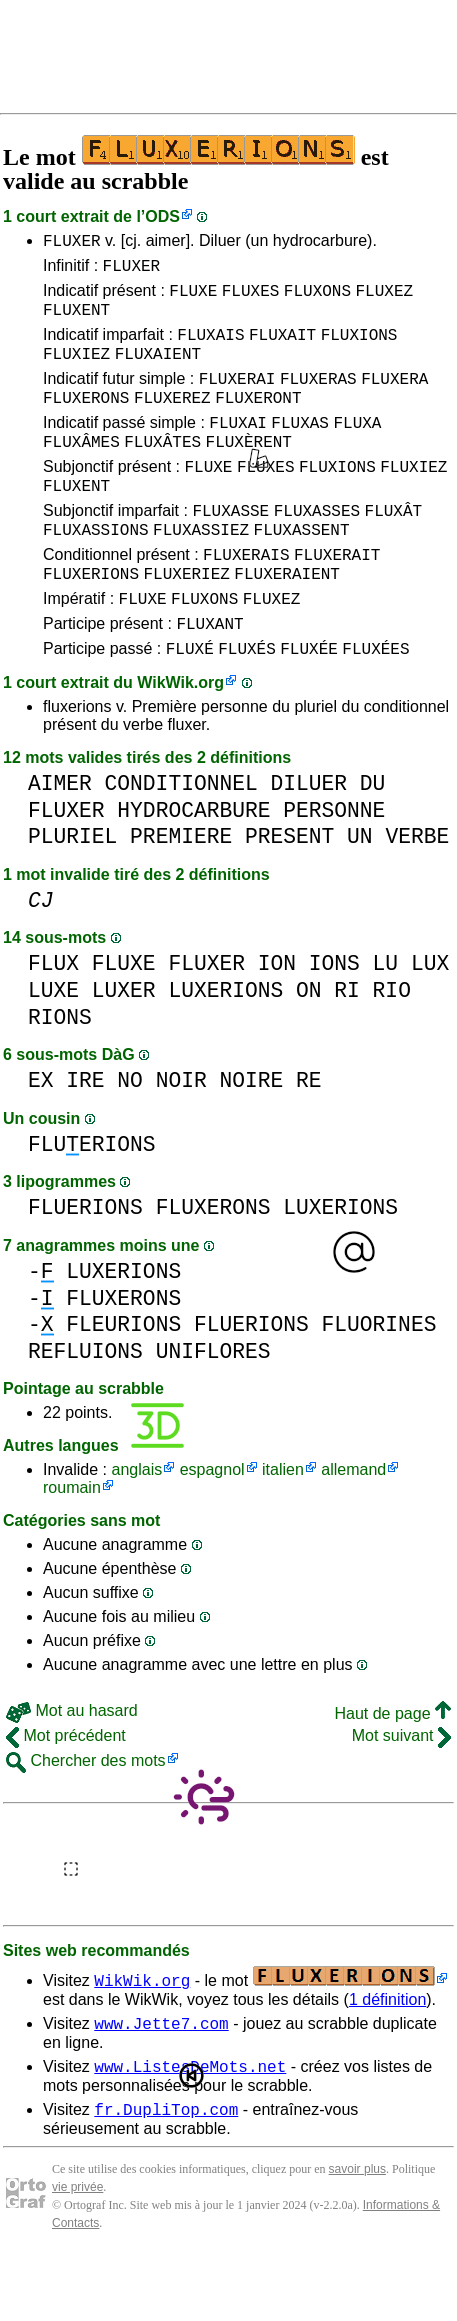  What do you see at coordinates (71, 1869) in the screenshot?
I see `create a selection area or marquee tool` at bounding box center [71, 1869].